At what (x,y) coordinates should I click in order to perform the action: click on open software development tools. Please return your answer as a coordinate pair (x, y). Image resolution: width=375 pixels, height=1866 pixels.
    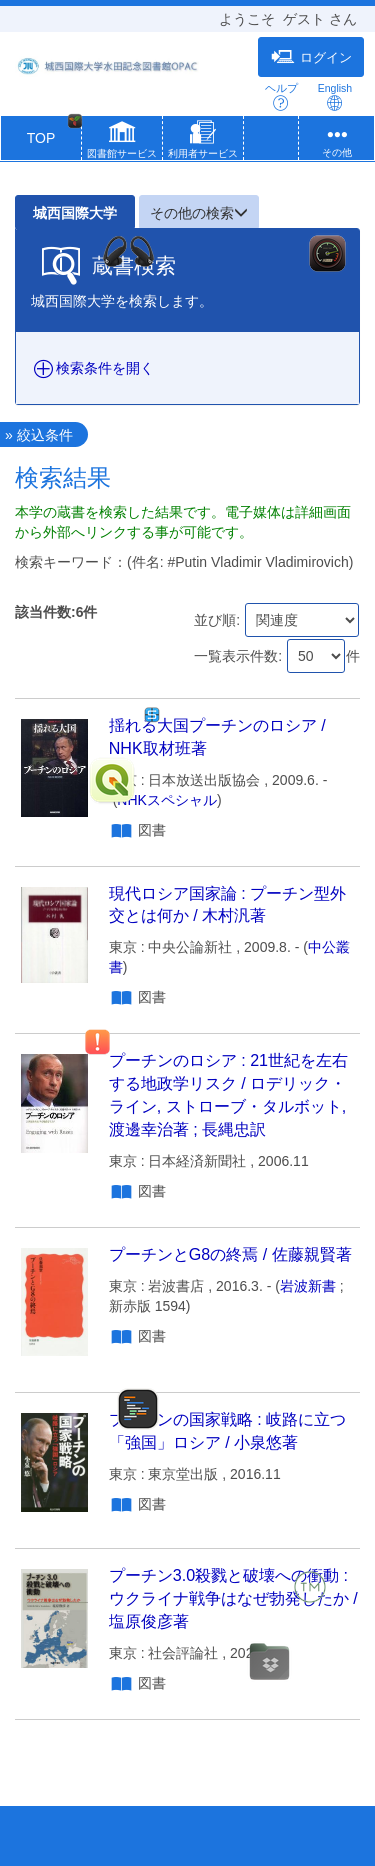
    Looking at the image, I should click on (138, 1409).